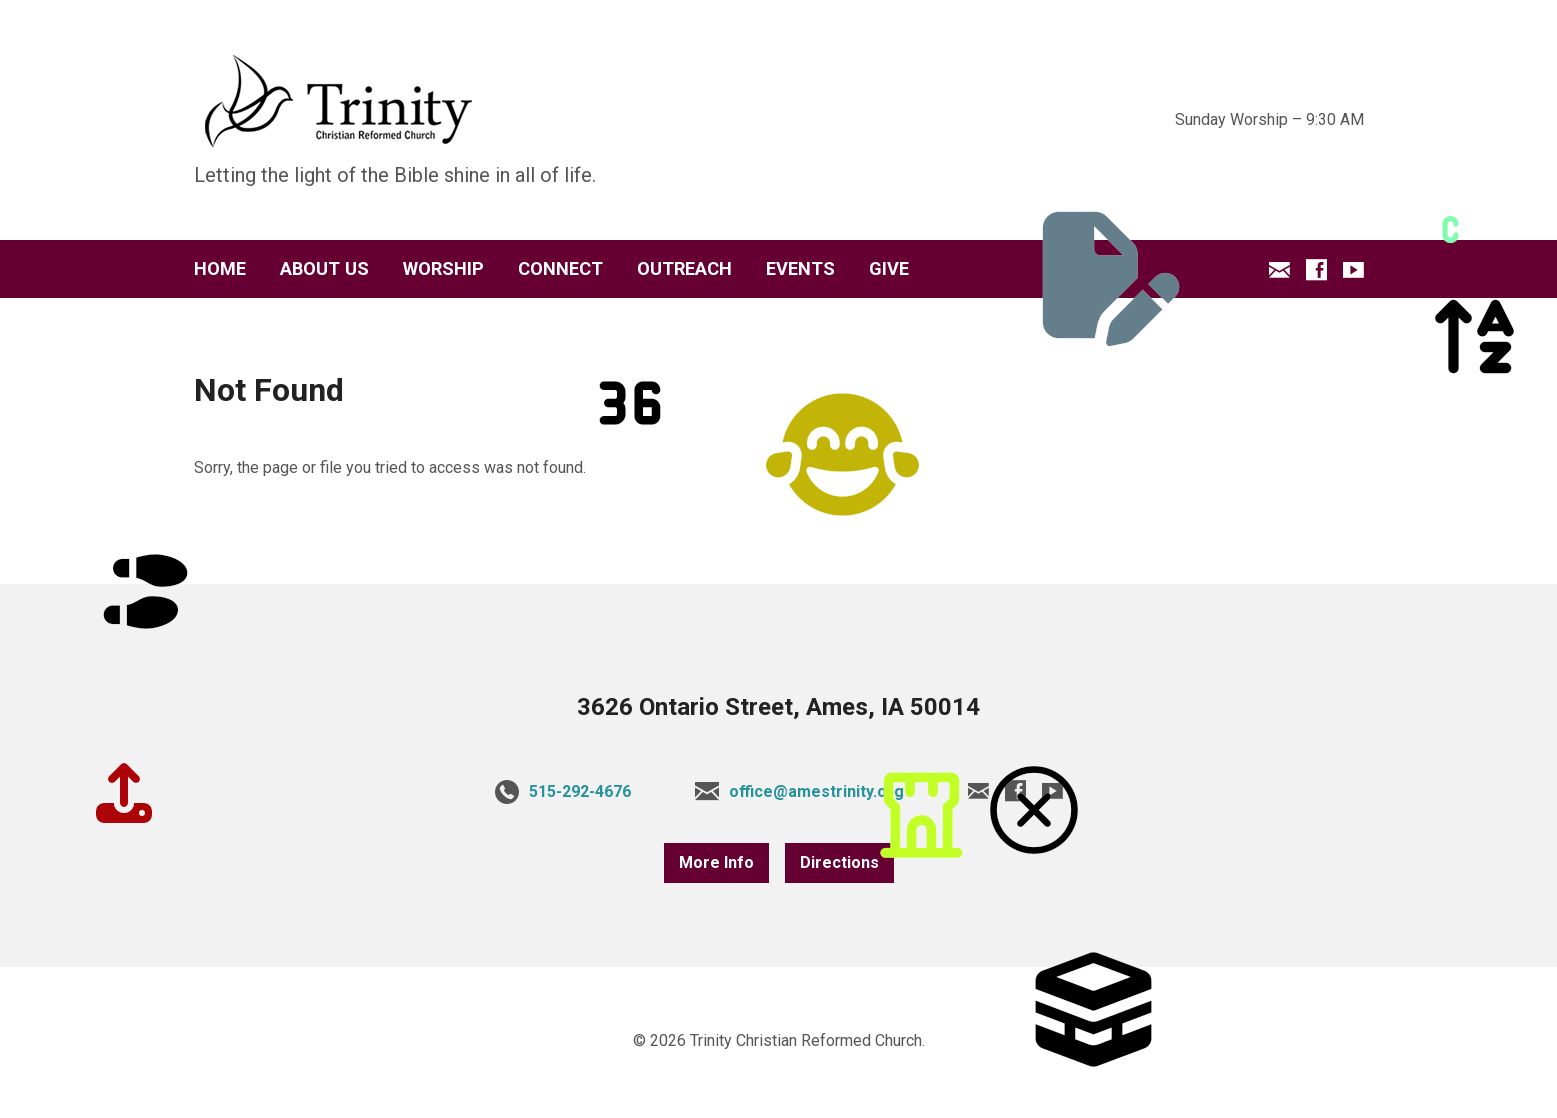  What do you see at coordinates (1450, 229) in the screenshot?
I see `indicates a "C" grade or rating` at bounding box center [1450, 229].